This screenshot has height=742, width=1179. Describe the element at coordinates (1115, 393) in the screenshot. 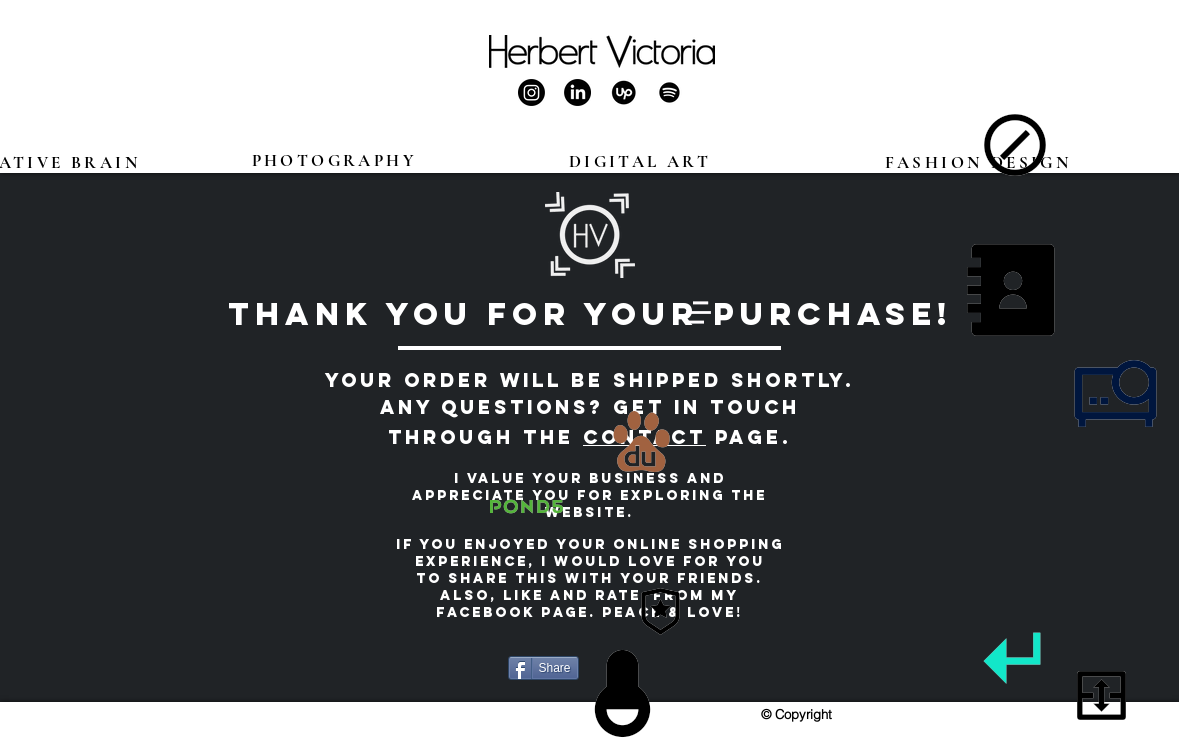

I see `start a presentation or slideshow` at that location.